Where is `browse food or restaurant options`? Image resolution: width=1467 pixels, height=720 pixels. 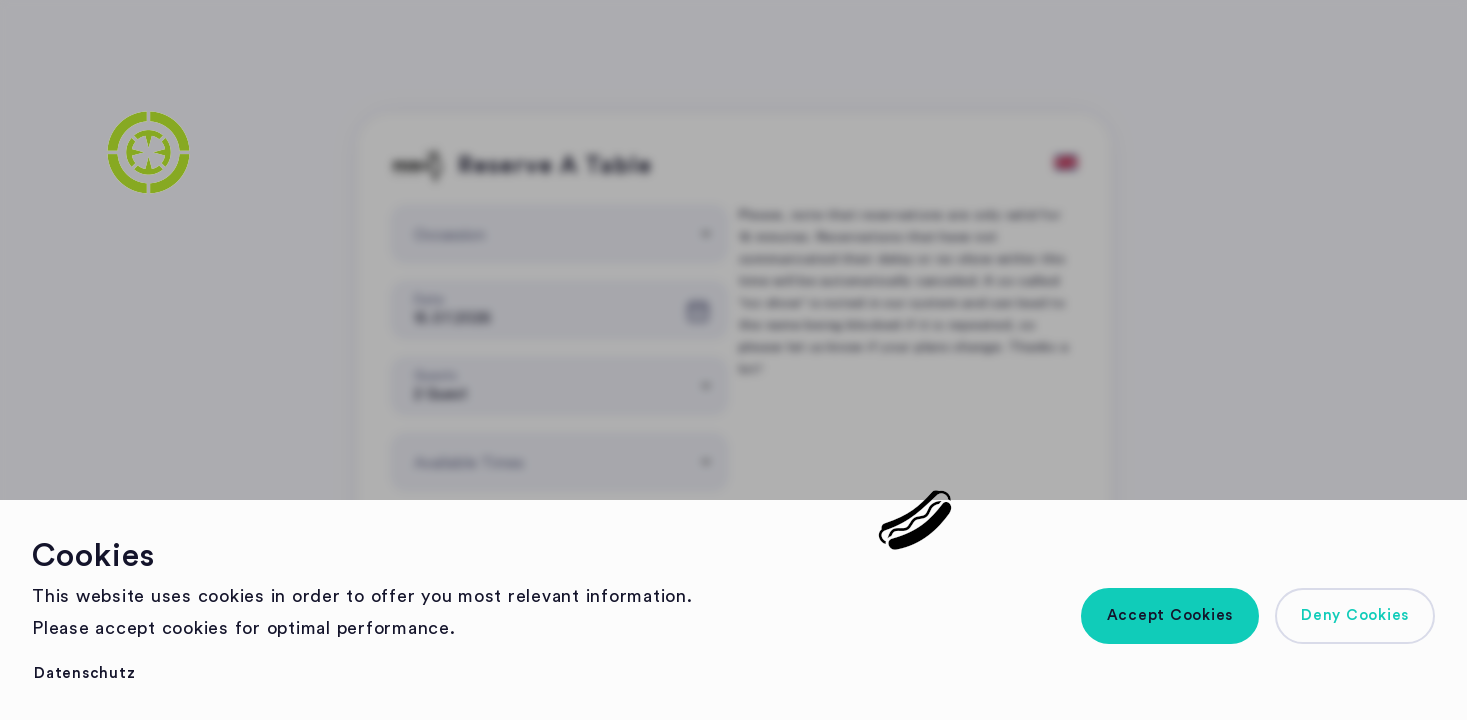 browse food or restaurant options is located at coordinates (915, 520).